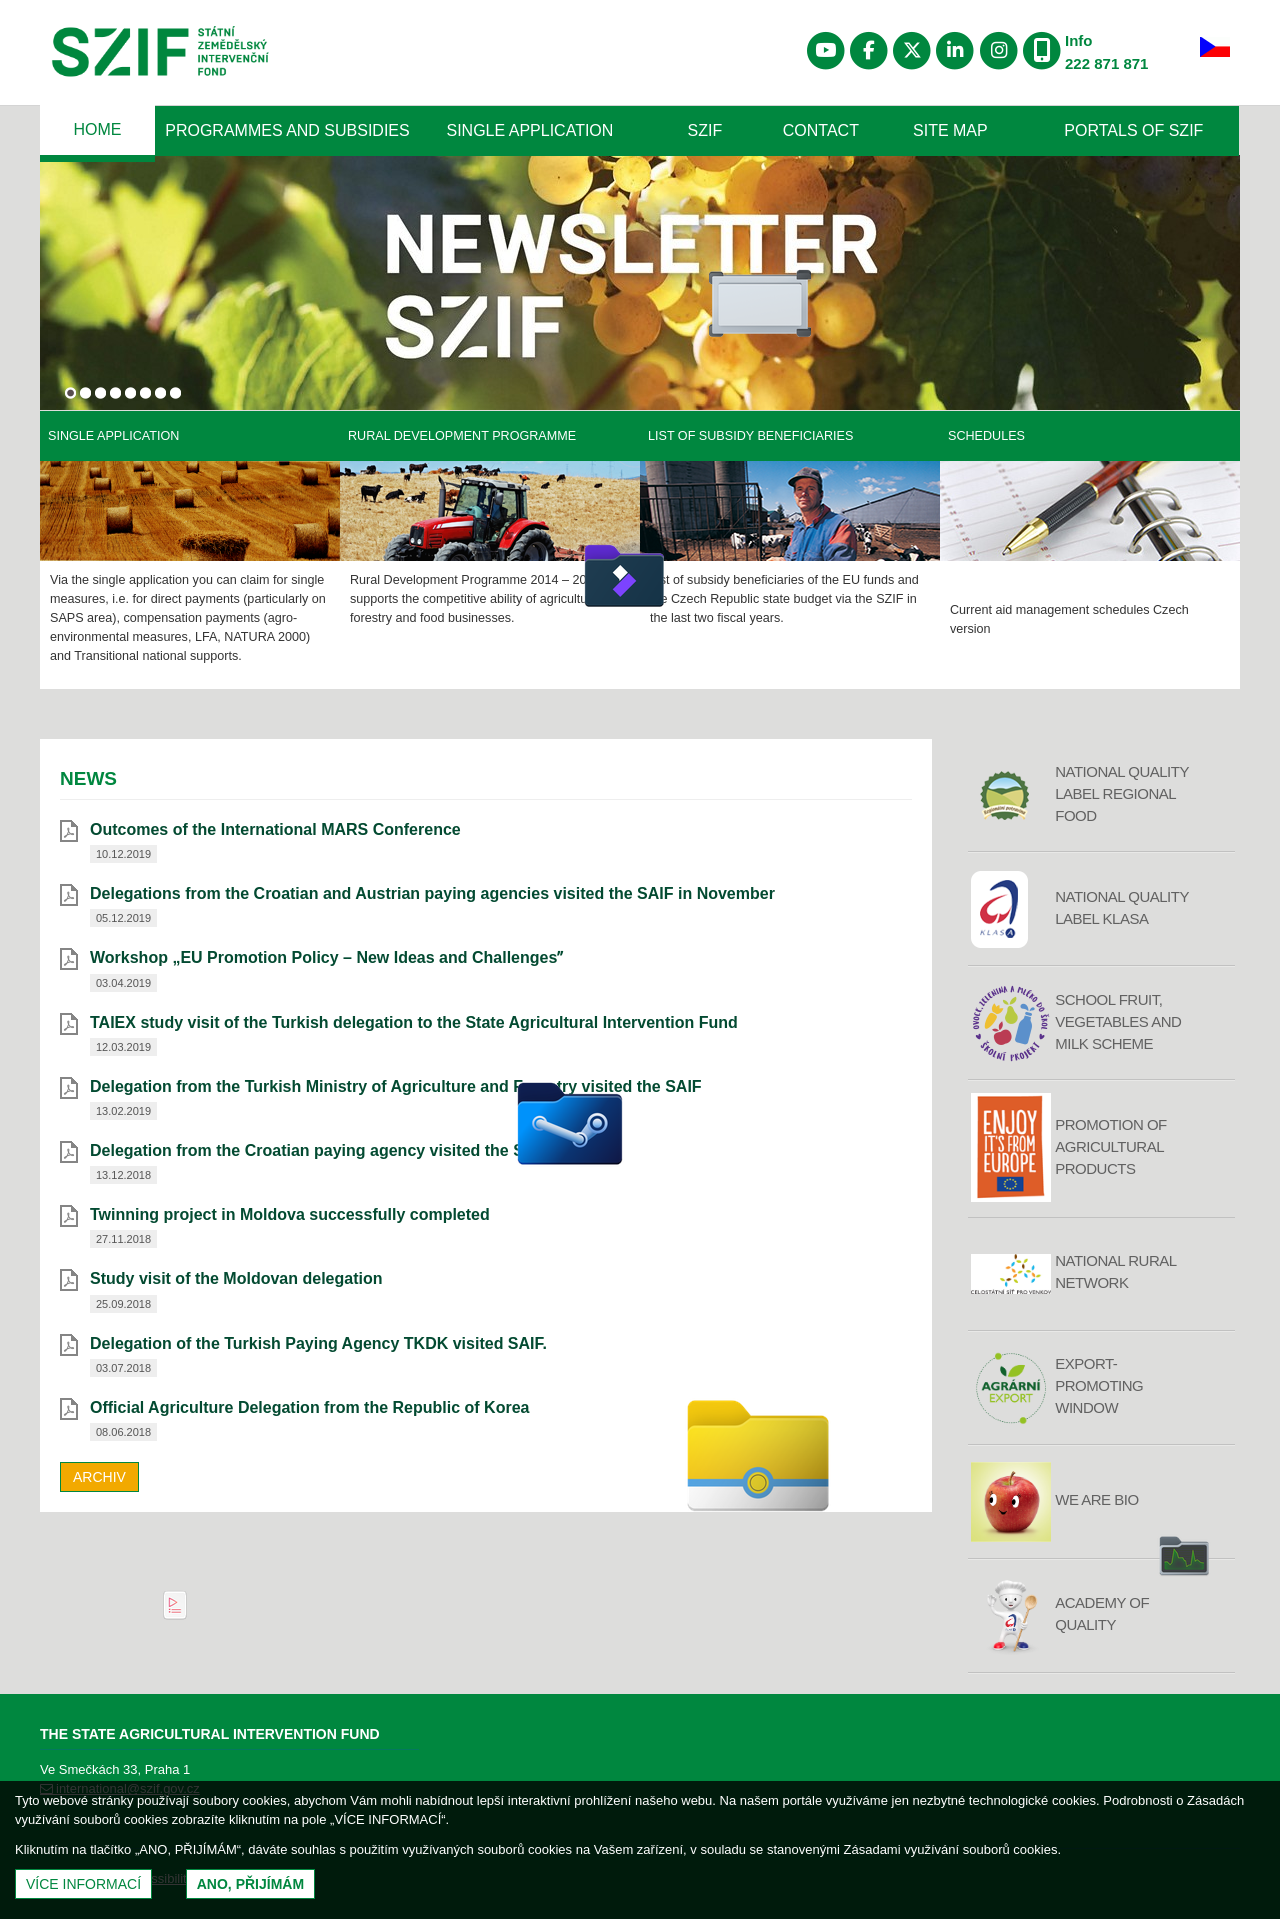  Describe the element at coordinates (624, 578) in the screenshot. I see `open Wondershare FilmoraPro project folder` at that location.